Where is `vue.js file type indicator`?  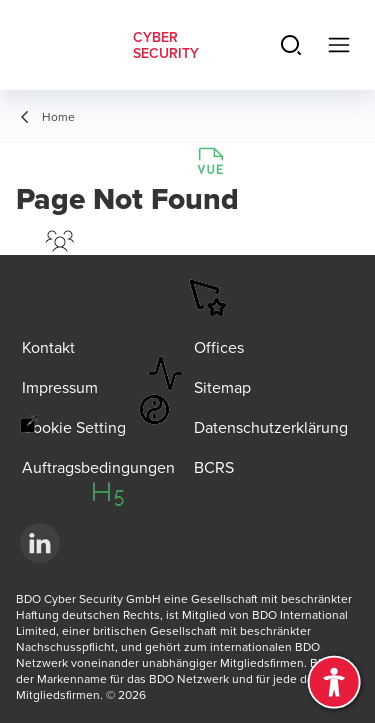 vue.js file type indicator is located at coordinates (211, 162).